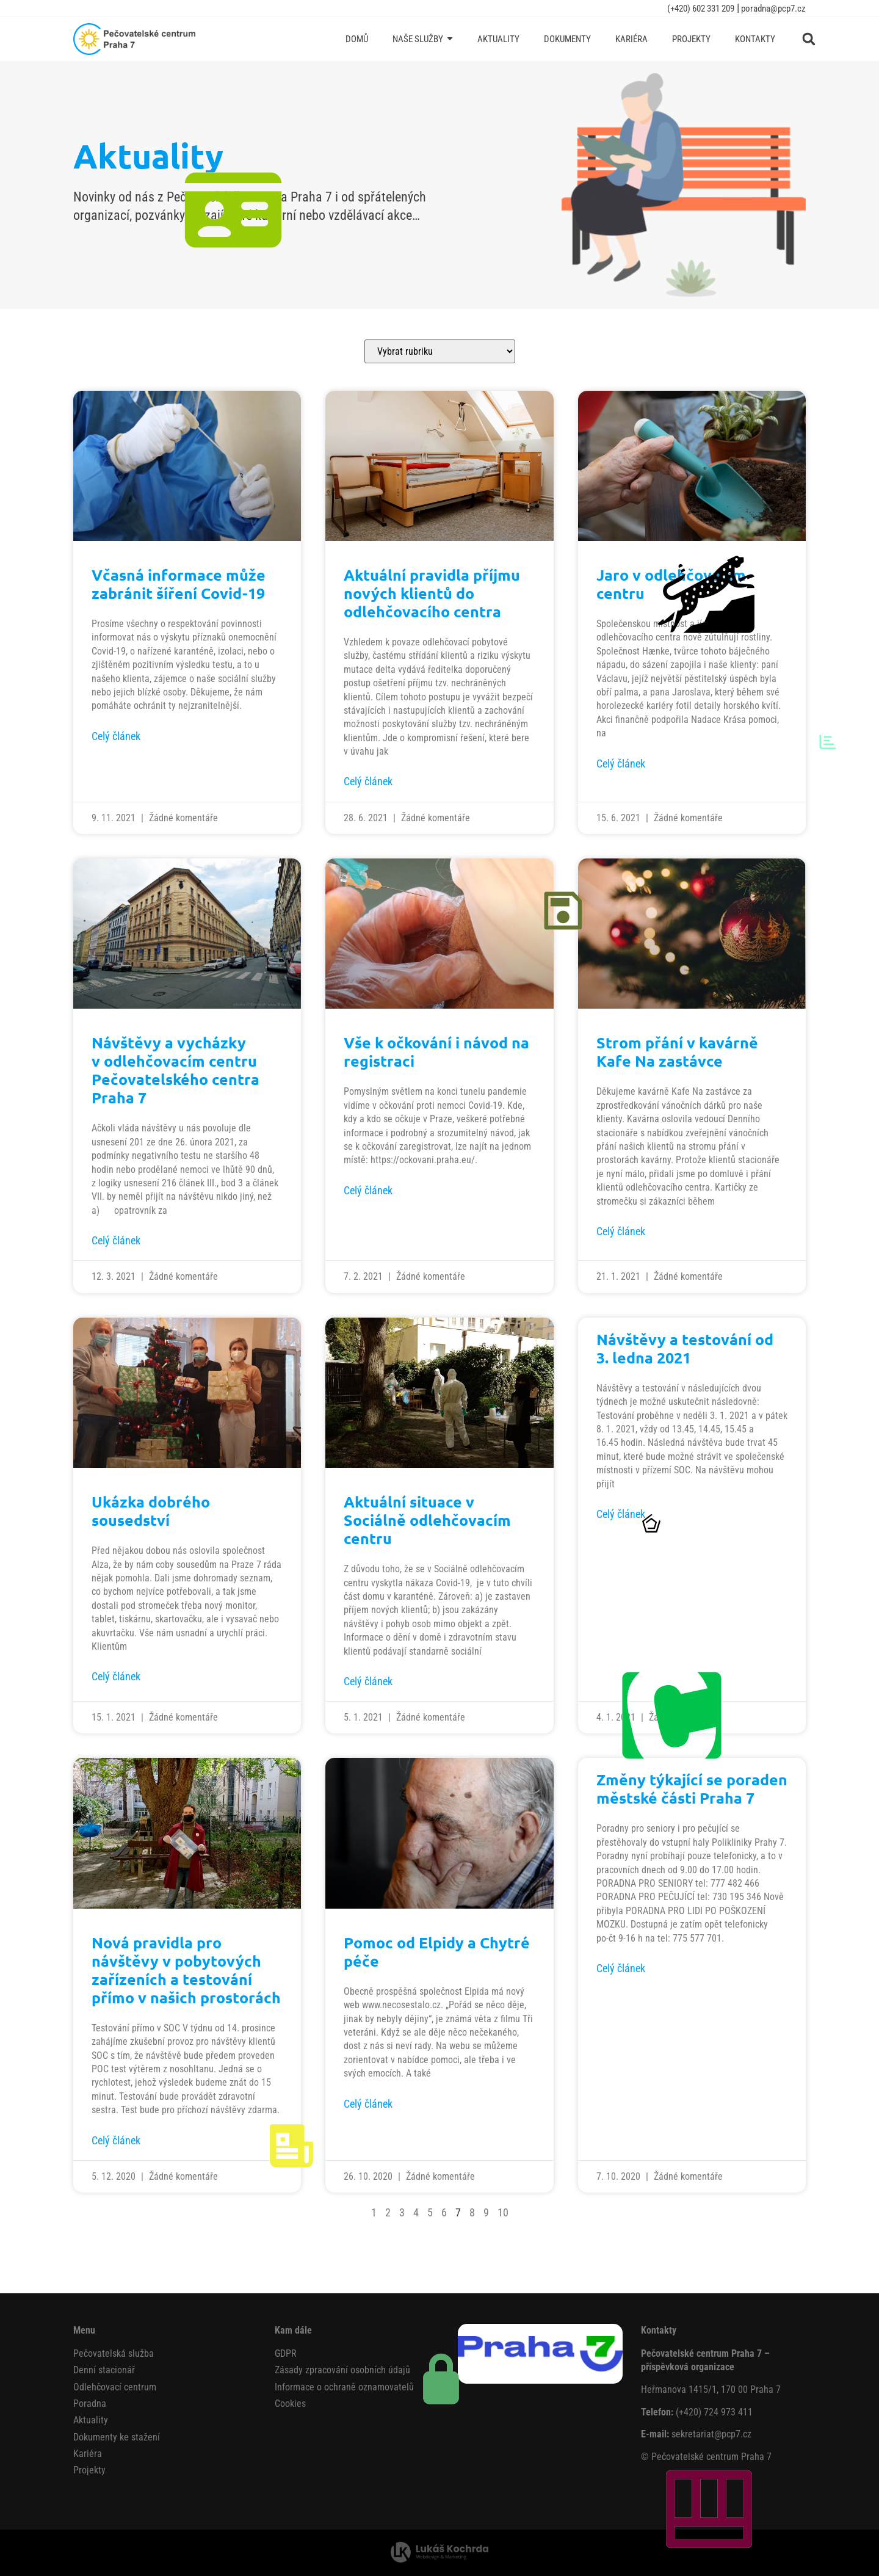  Describe the element at coordinates (671, 1715) in the screenshot. I see `contao CMS logo` at that location.